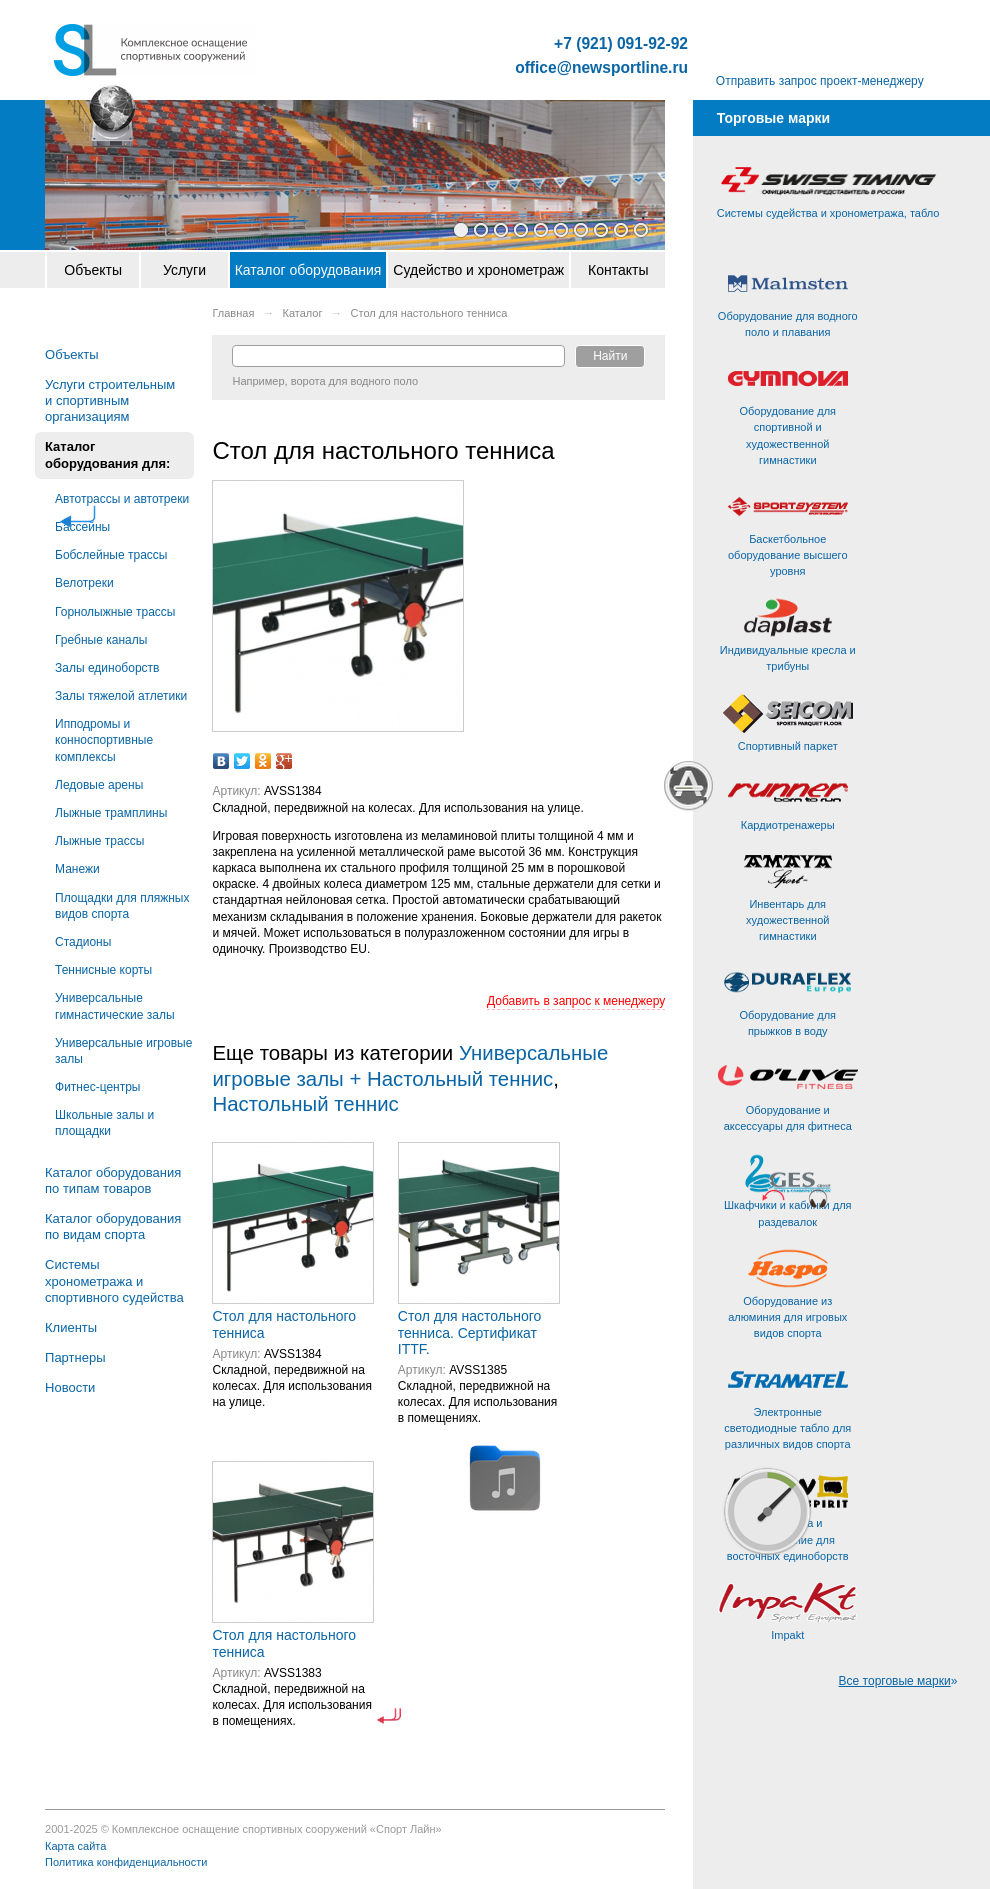 Image resolution: width=990 pixels, height=1889 pixels. What do you see at coordinates (774, 1195) in the screenshot?
I see `undo the last action` at bounding box center [774, 1195].